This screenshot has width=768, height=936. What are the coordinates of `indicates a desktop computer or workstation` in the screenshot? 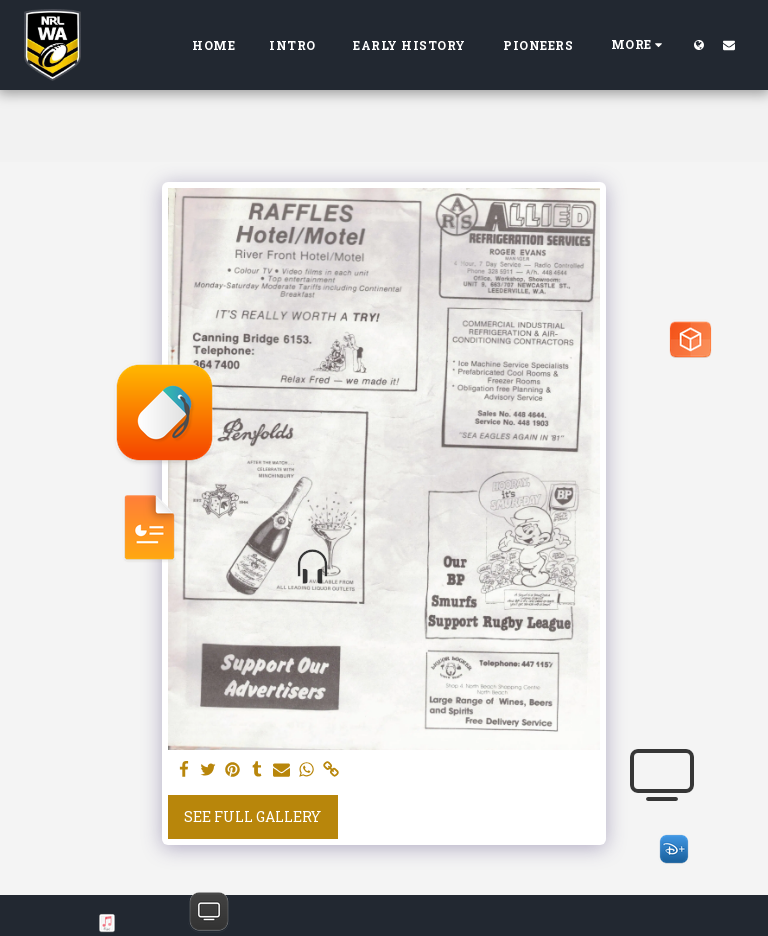 It's located at (662, 773).